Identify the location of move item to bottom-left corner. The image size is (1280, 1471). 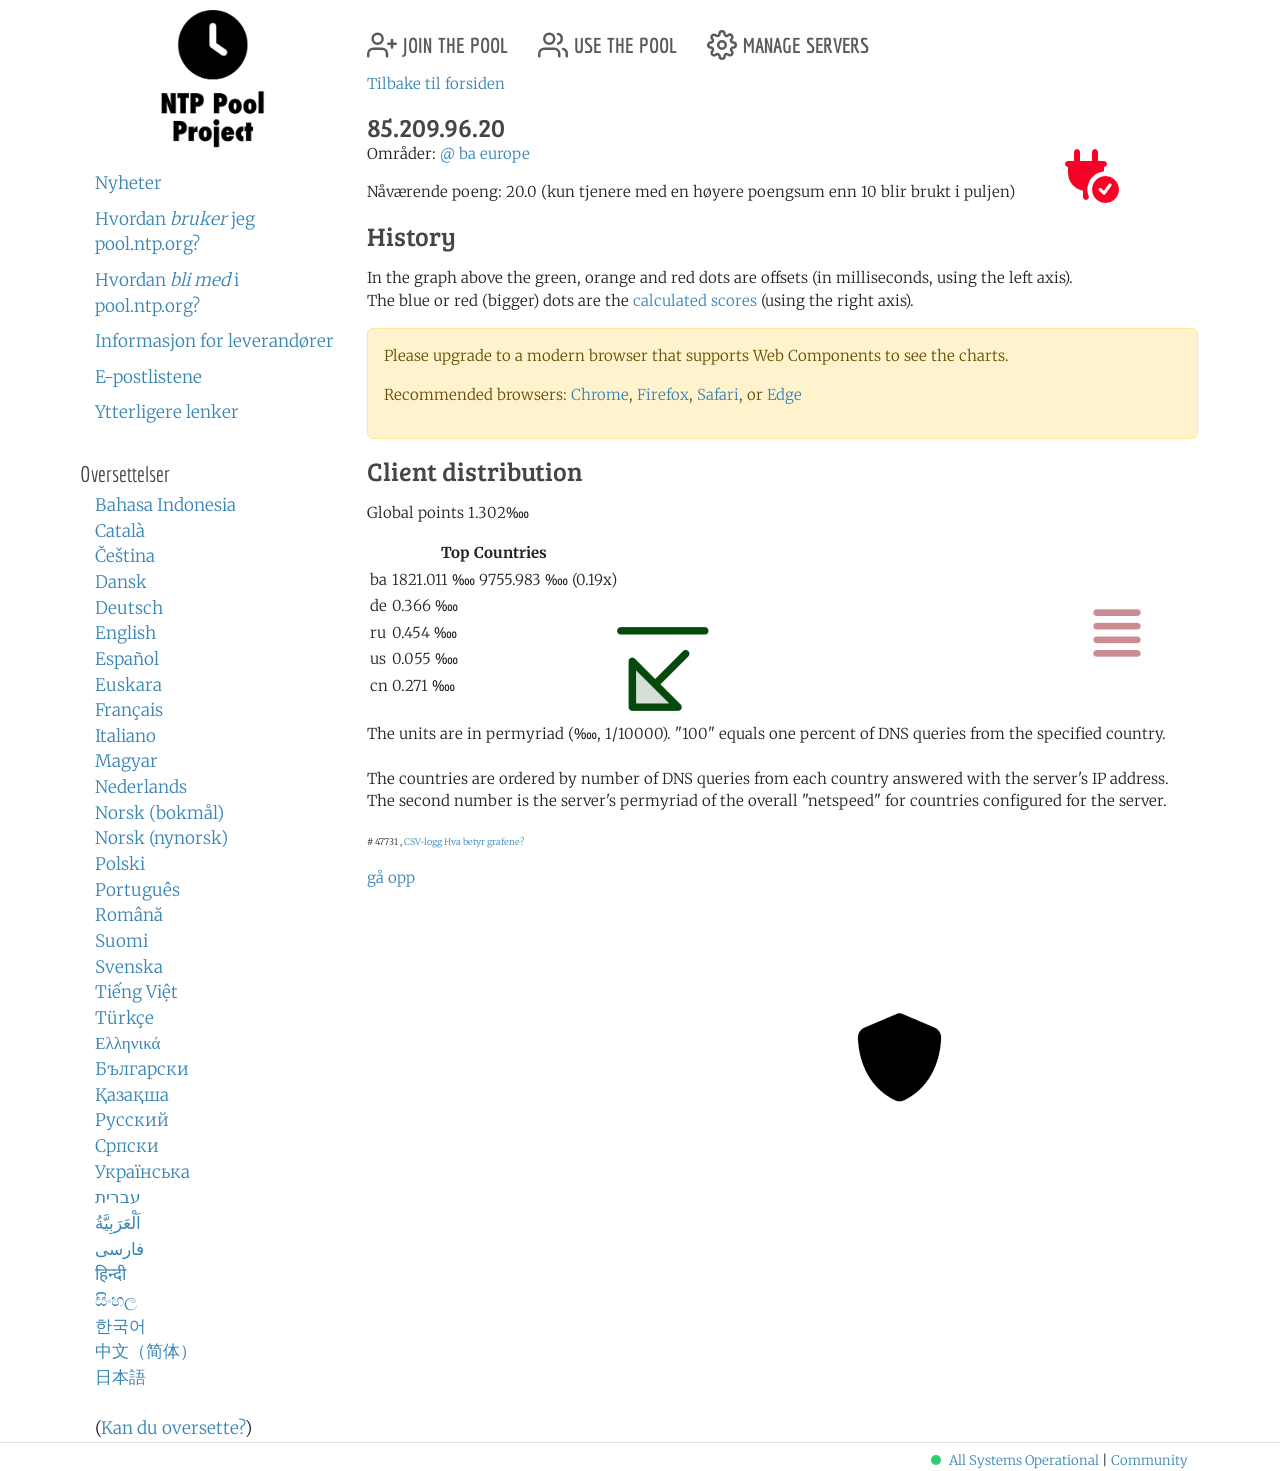
(659, 669).